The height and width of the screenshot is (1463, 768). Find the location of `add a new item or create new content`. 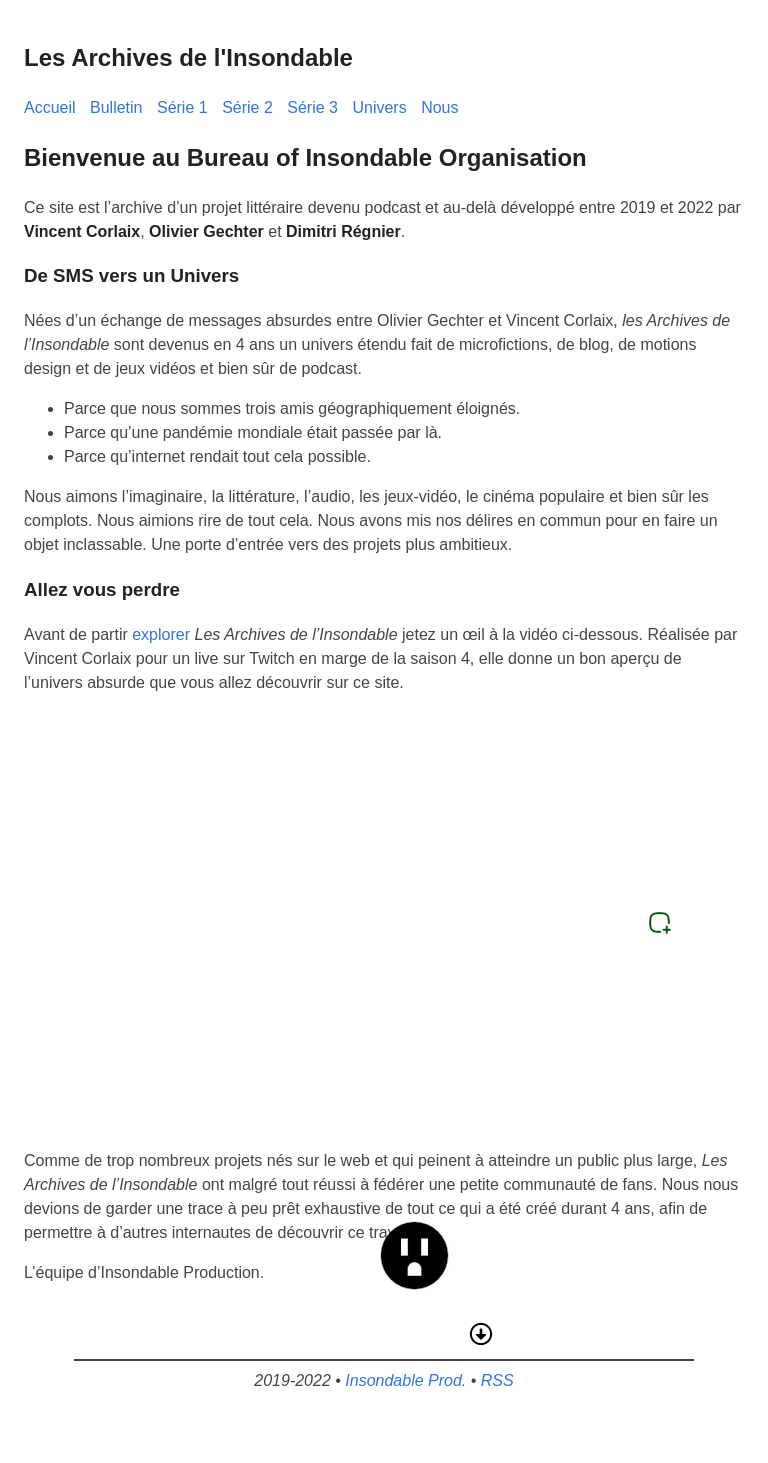

add a new item or create new content is located at coordinates (659, 922).